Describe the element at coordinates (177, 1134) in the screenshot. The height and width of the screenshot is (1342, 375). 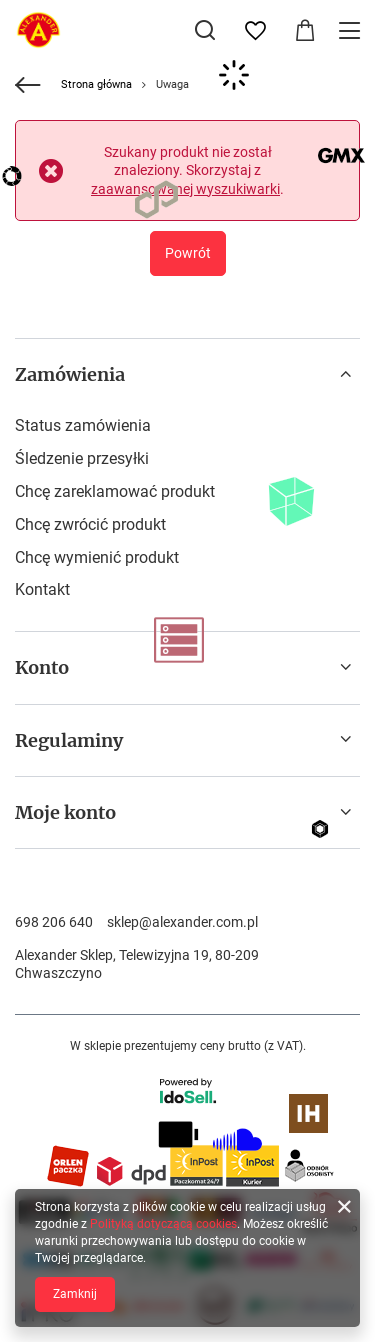
I see `indicates current battery level` at that location.